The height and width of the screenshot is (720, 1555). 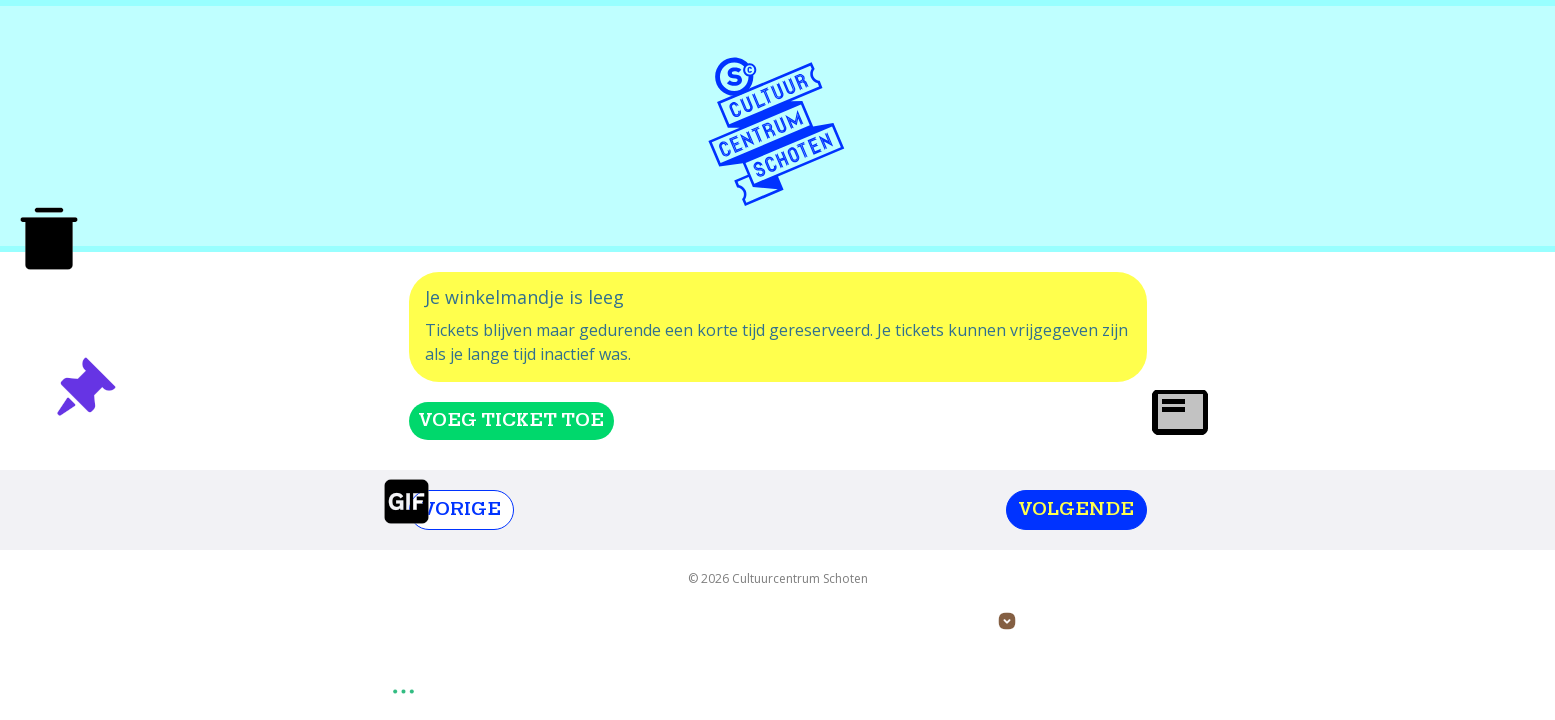 What do you see at coordinates (403, 691) in the screenshot?
I see `open more options menu` at bounding box center [403, 691].